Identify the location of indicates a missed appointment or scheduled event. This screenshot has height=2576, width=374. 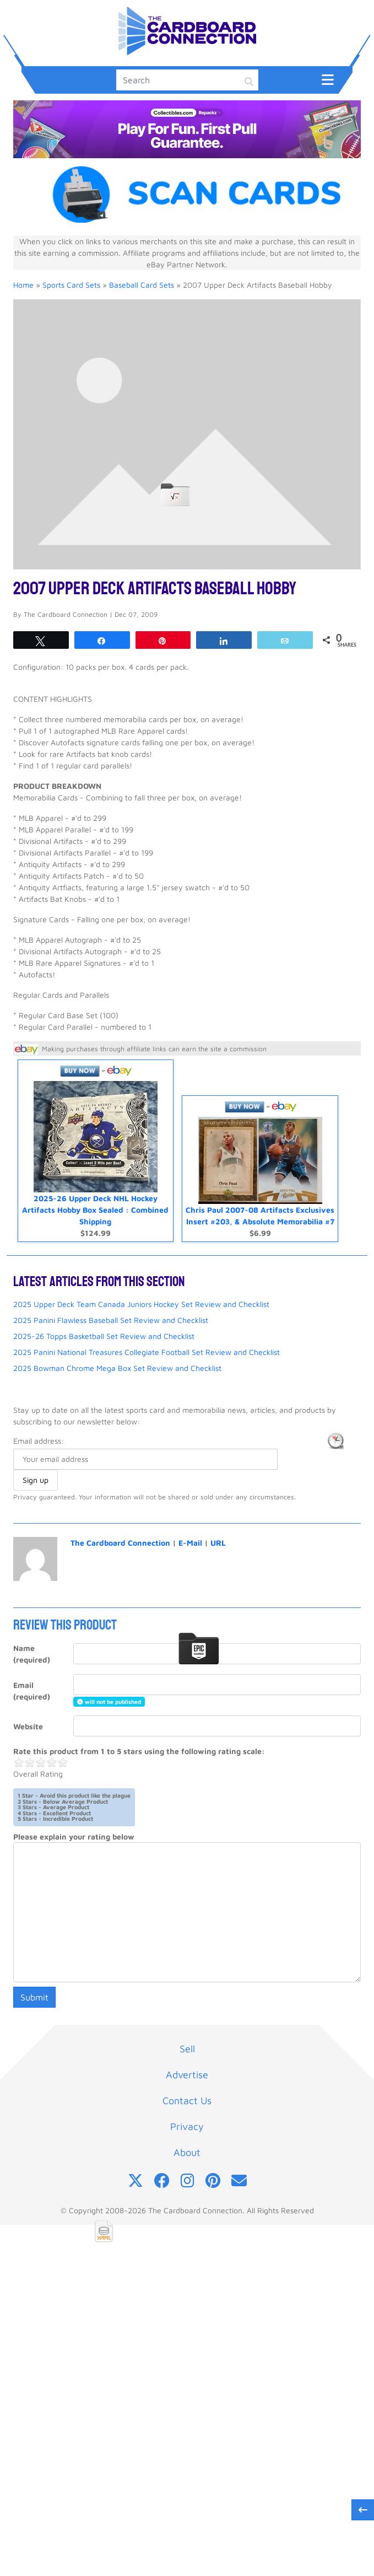
(336, 1440).